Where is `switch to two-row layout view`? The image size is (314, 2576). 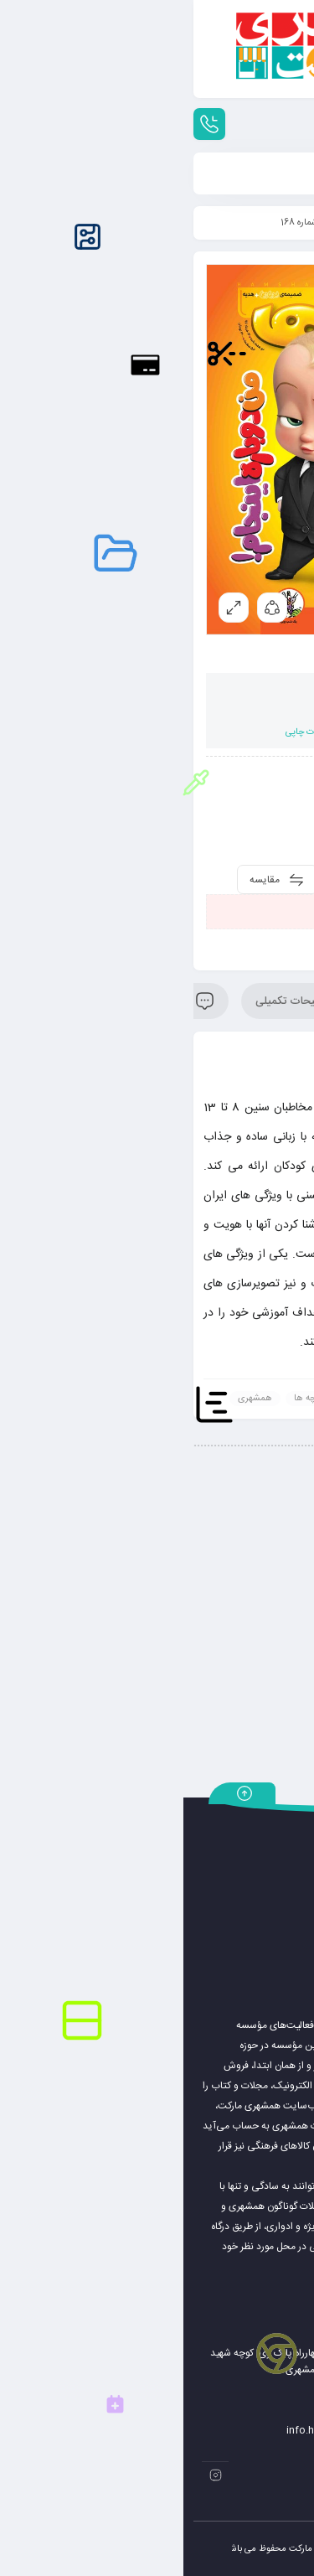
switch to two-row layout view is located at coordinates (82, 2020).